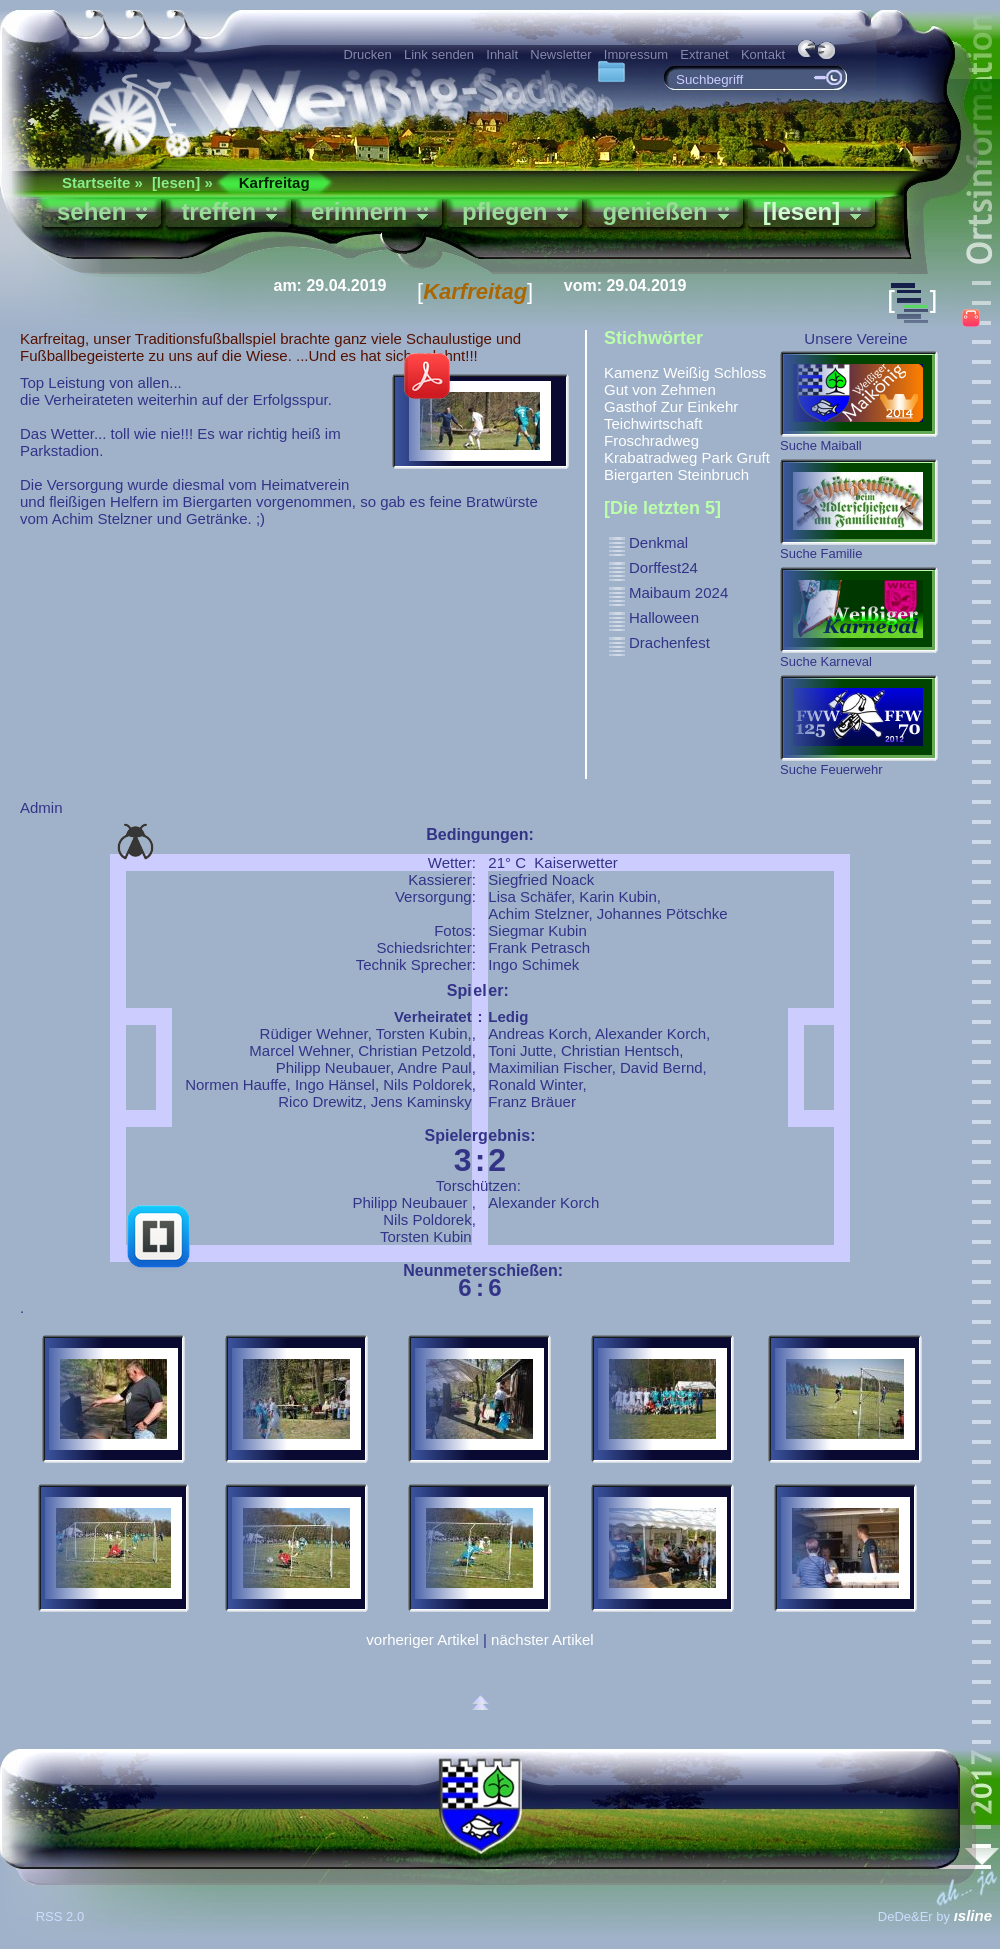 This screenshot has height=1949, width=1000. Describe the element at coordinates (971, 318) in the screenshot. I see `access system utilities and tools` at that location.